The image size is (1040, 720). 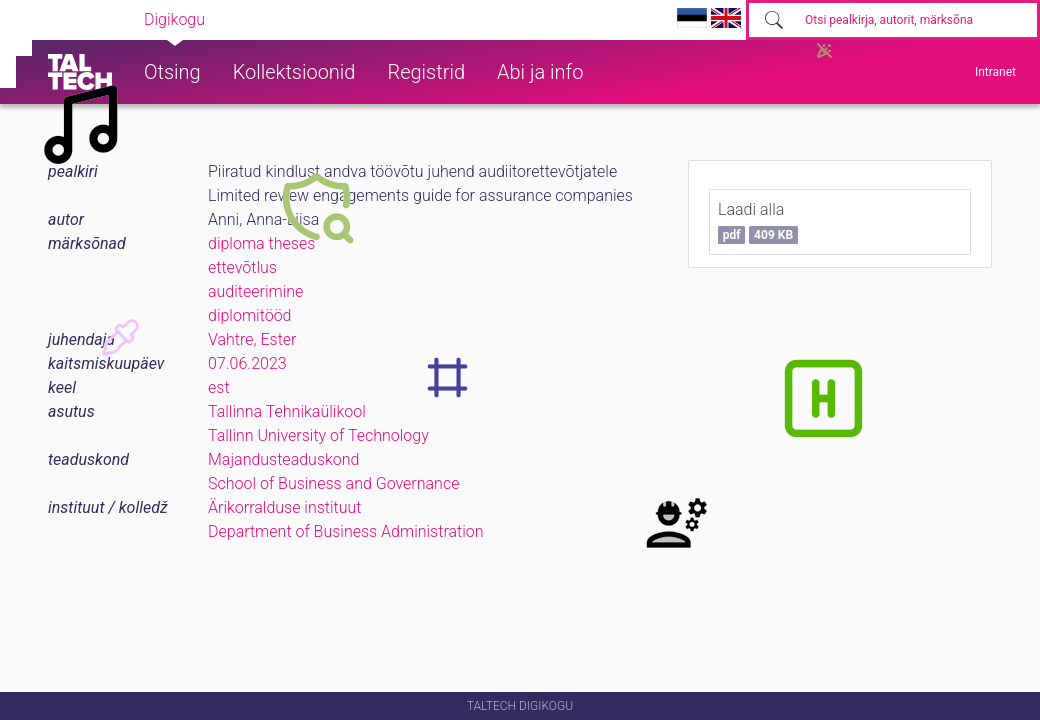 I want to click on disable celebration effects, so click(x=824, y=50).